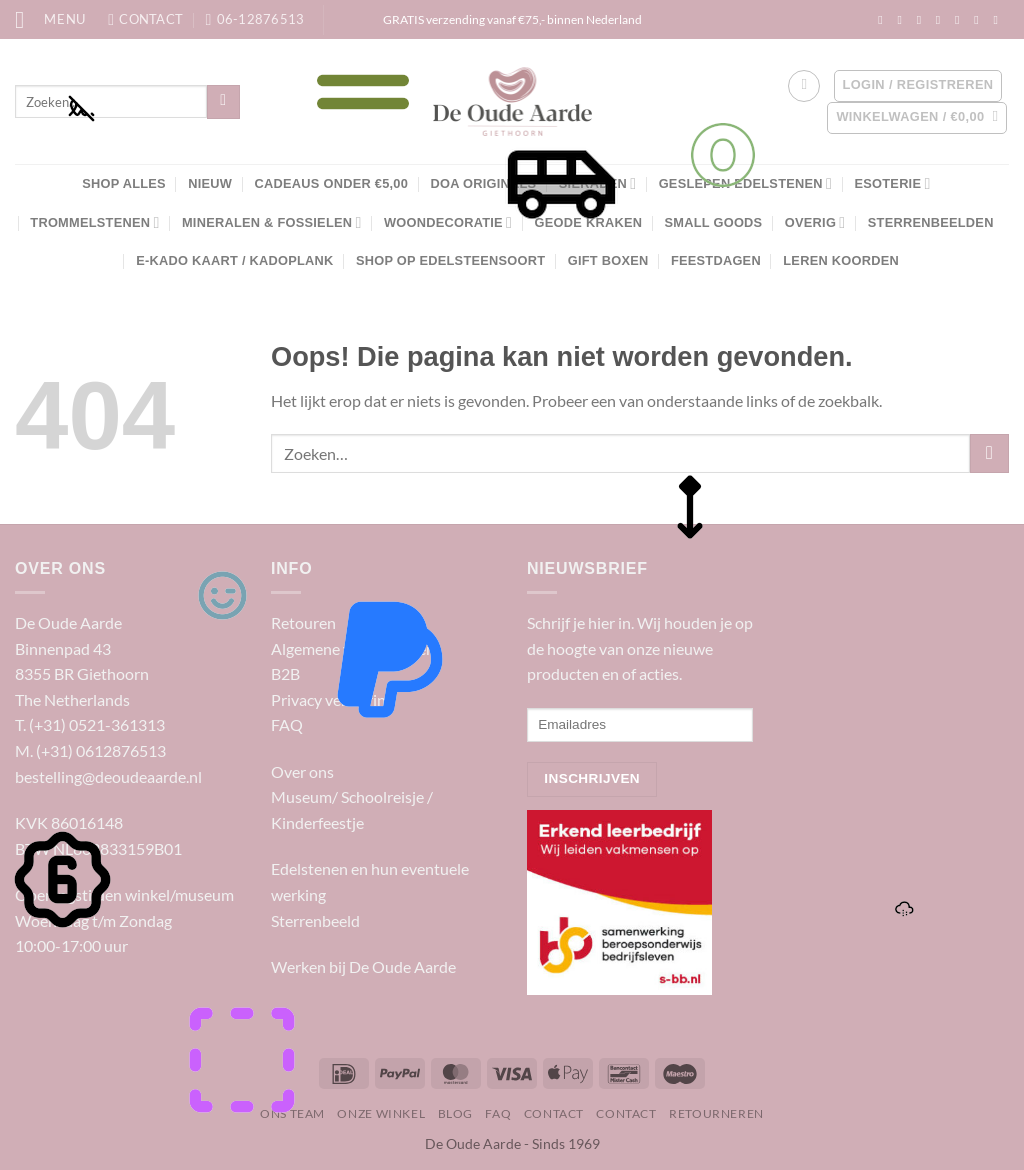 Image resolution: width=1024 pixels, height=1170 pixels. What do you see at coordinates (723, 155) in the screenshot?
I see `indicates zero items or empty count` at bounding box center [723, 155].